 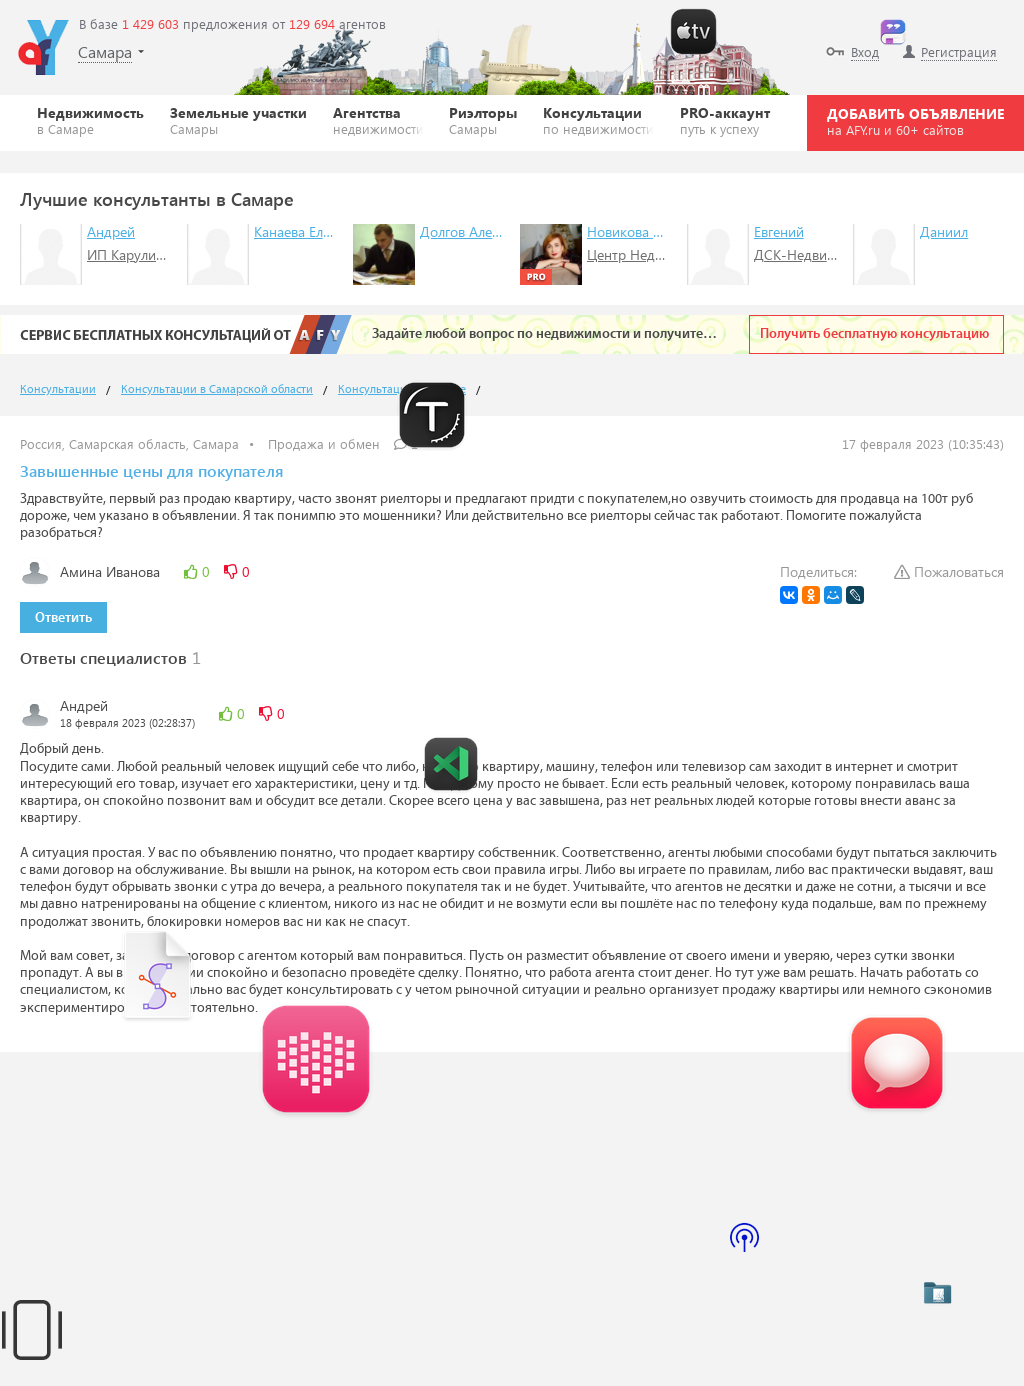 I want to click on open vvave music player app, so click(x=316, y=1059).